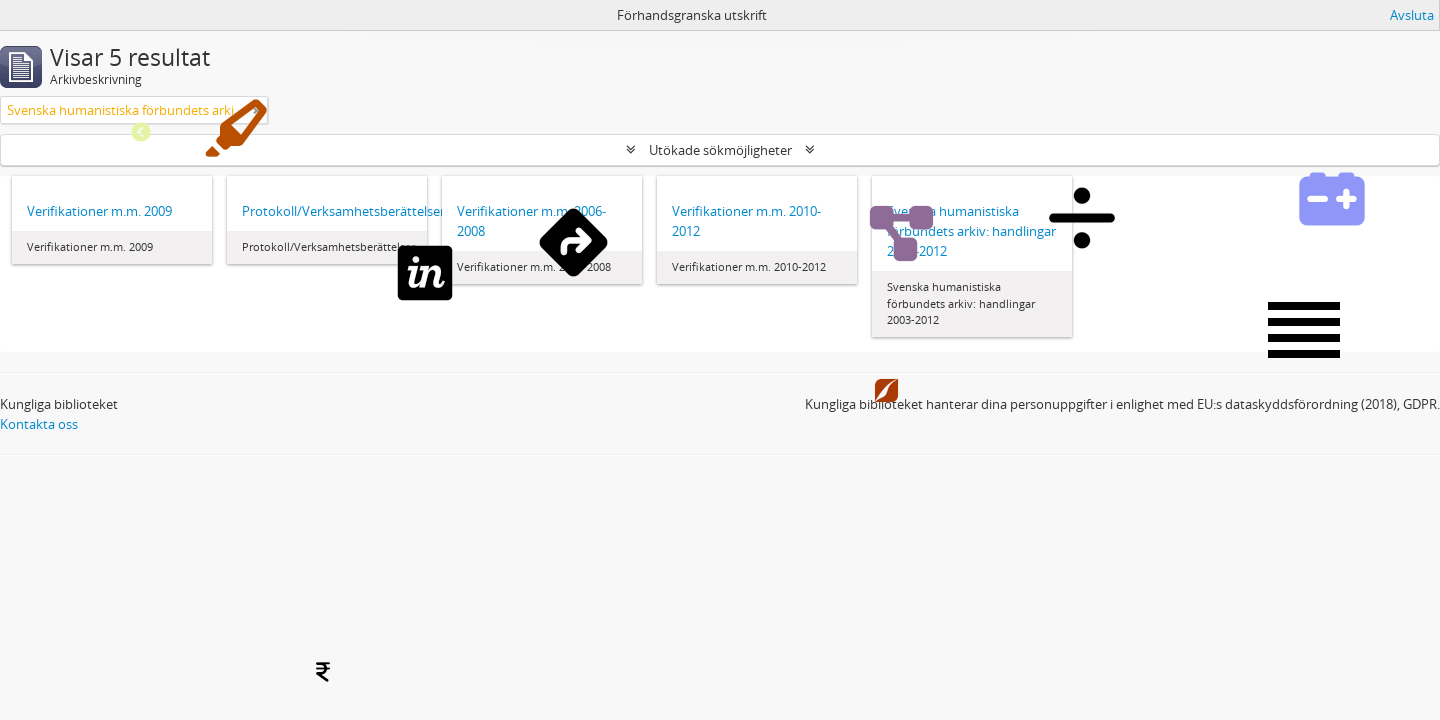 The width and height of the screenshot is (1440, 720). I want to click on view project workflow or diagram, so click(901, 233).